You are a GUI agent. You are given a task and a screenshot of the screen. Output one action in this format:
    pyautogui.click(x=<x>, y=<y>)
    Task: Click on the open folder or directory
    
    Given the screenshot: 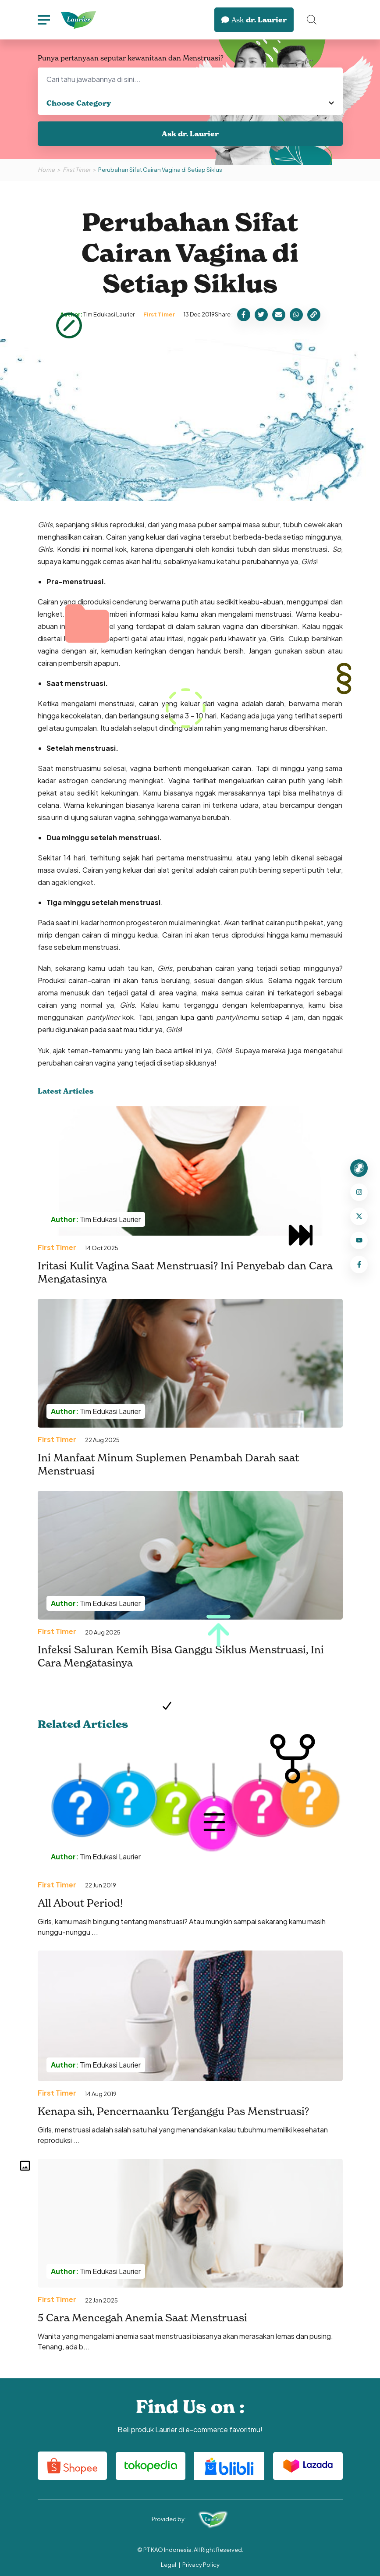 What is the action you would take?
    pyautogui.click(x=87, y=623)
    